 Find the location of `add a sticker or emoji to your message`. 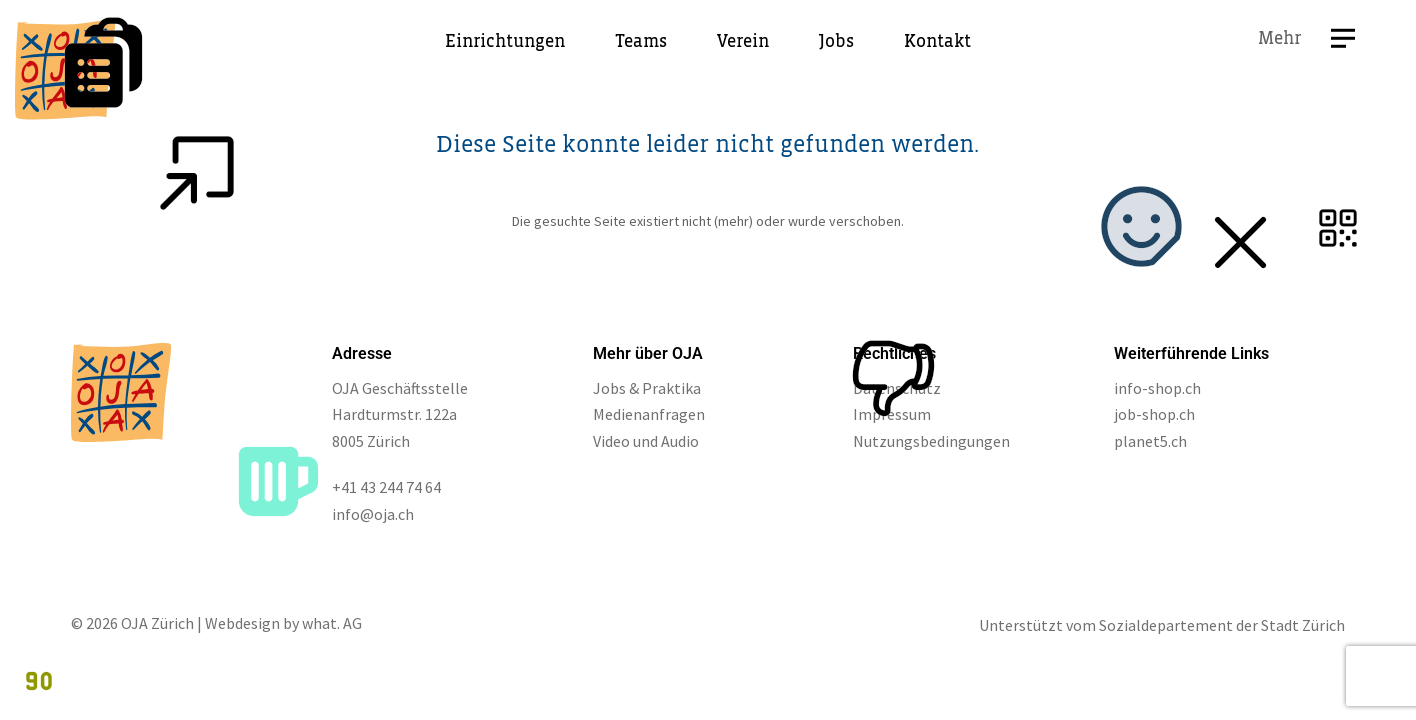

add a sticker or emoji to your message is located at coordinates (1141, 226).